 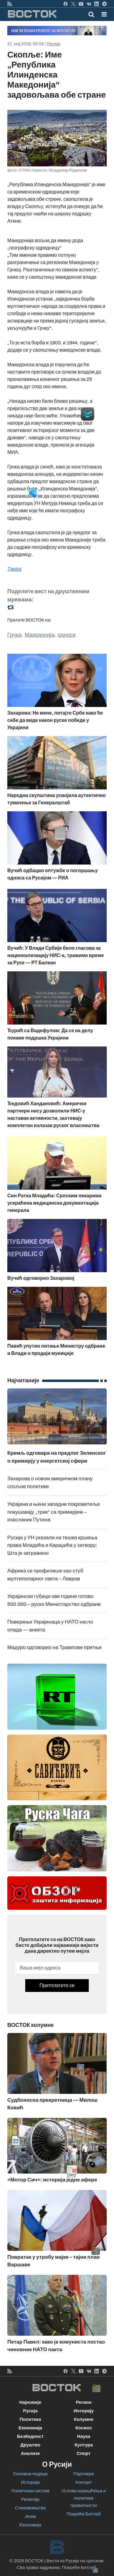 I want to click on open your documents folder, so click(x=80, y=2067).